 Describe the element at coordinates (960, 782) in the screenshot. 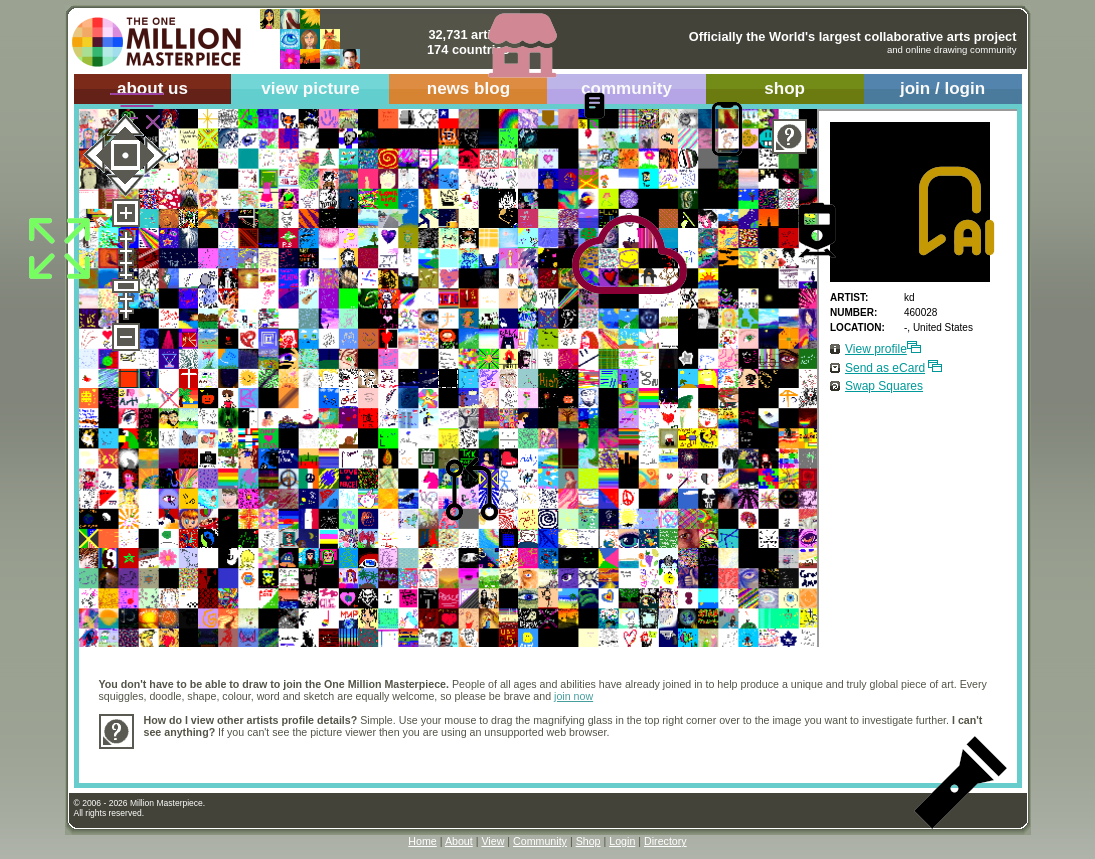

I see `toggle flashlight on/off` at that location.